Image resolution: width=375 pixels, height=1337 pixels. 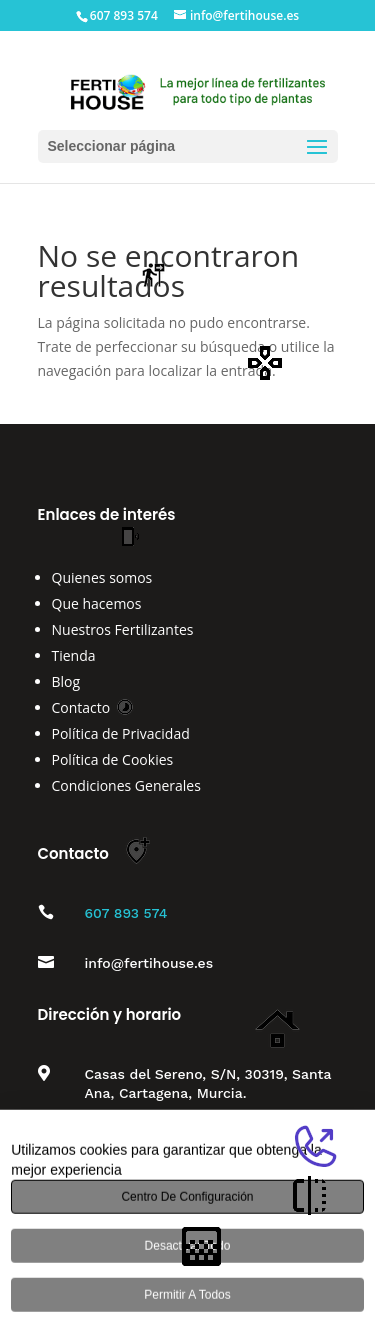 I want to click on access roofing or home improvement services, so click(x=277, y=1029).